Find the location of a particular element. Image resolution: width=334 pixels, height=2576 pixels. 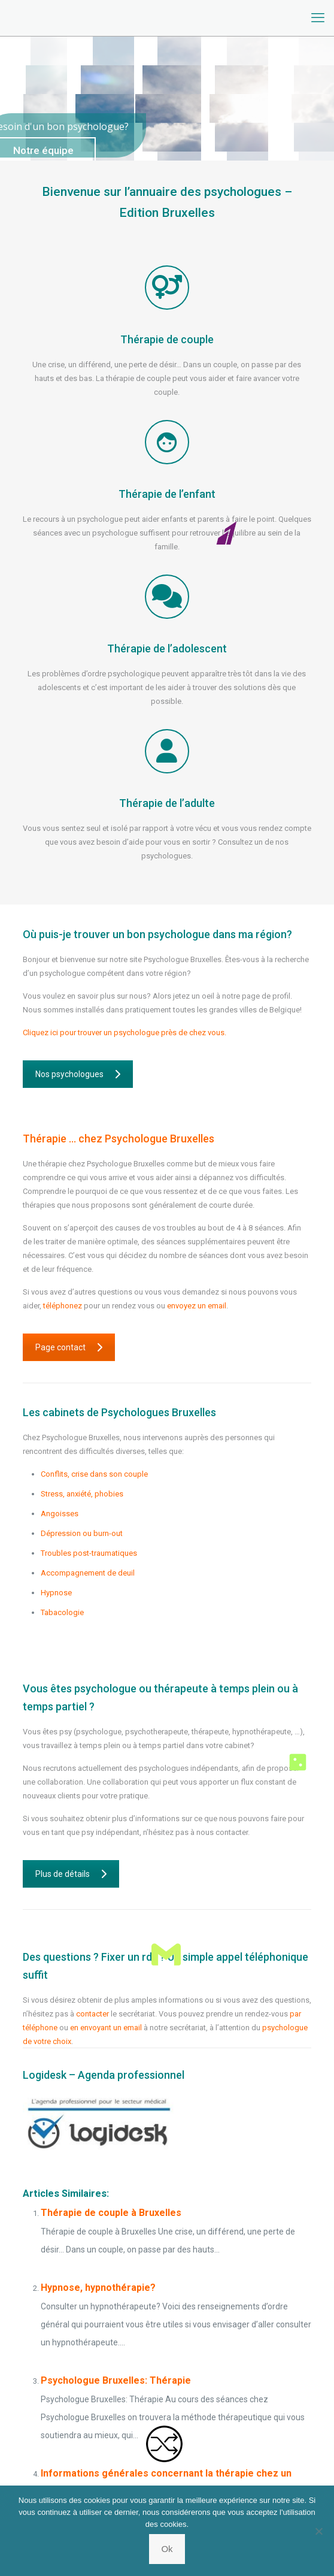

changedetection app logo is located at coordinates (164, 2444).